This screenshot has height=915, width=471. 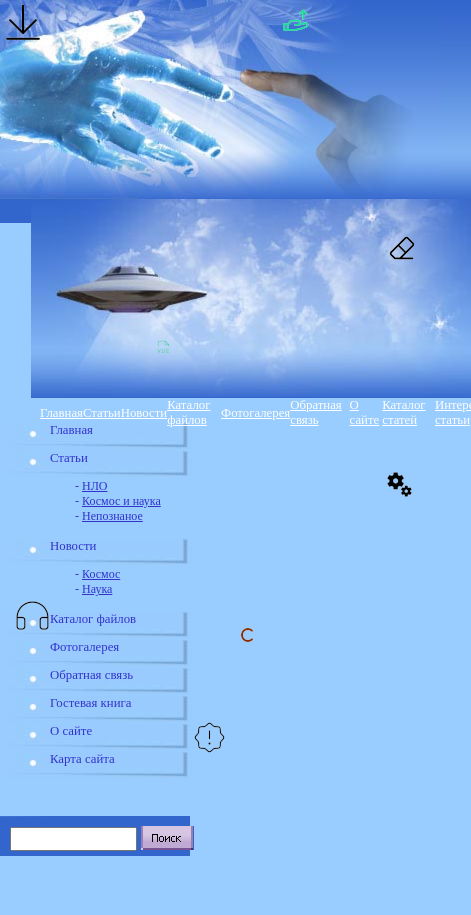 I want to click on download a file, so click(x=23, y=23).